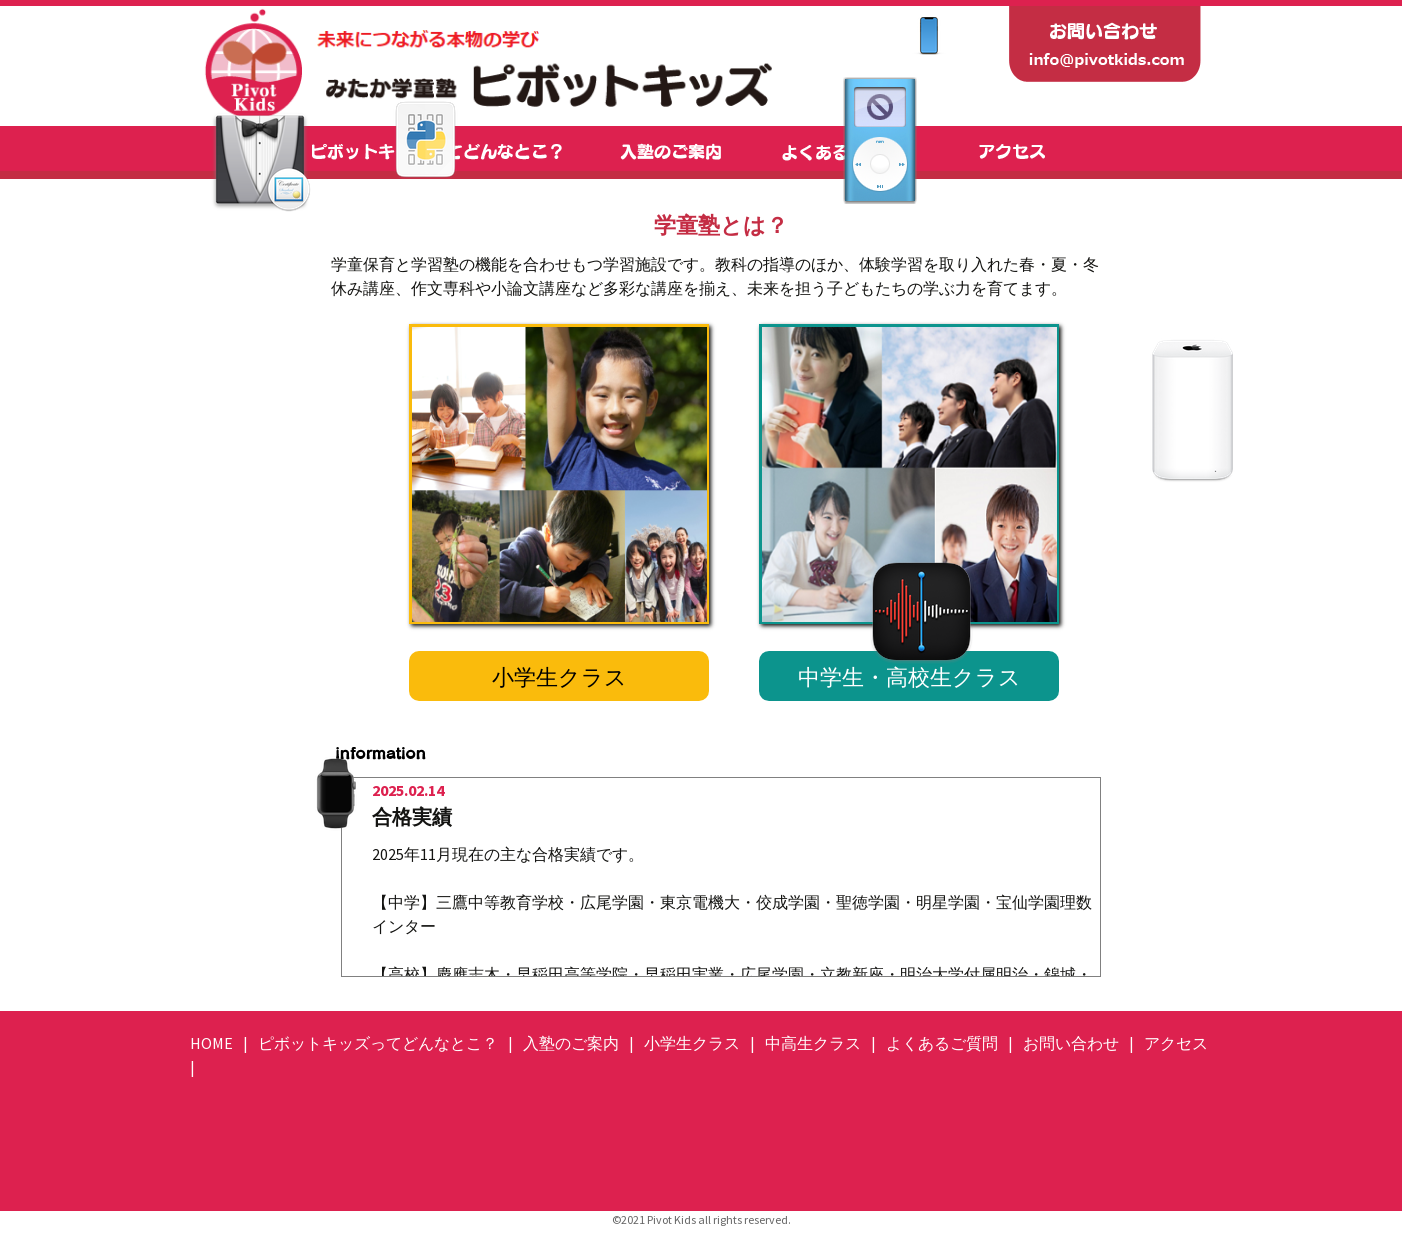 This screenshot has width=1402, height=1241. What do you see at coordinates (260, 162) in the screenshot?
I see `manage digital certificates and security credentials` at bounding box center [260, 162].